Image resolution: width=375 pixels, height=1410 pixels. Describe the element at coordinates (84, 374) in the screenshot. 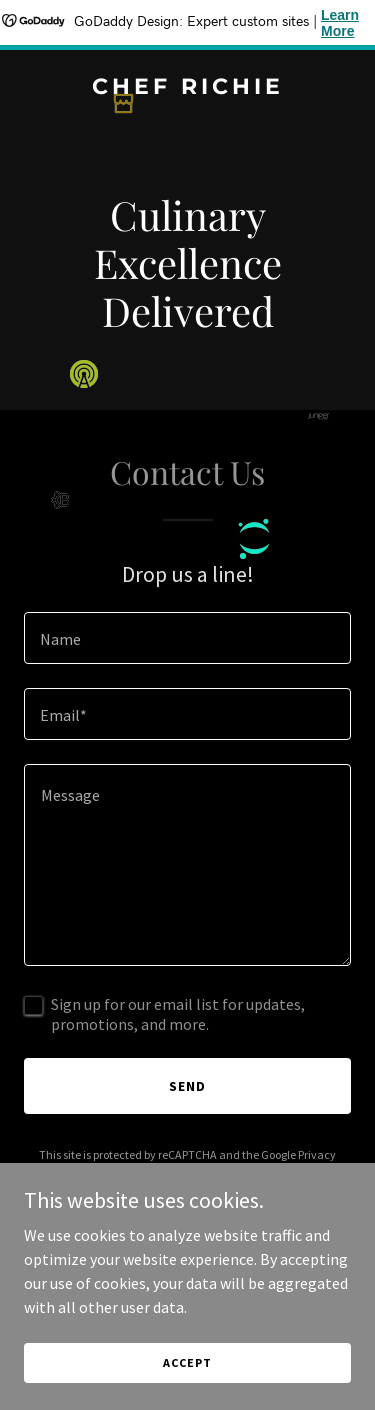

I see `open the AntennaPod podcast app` at that location.